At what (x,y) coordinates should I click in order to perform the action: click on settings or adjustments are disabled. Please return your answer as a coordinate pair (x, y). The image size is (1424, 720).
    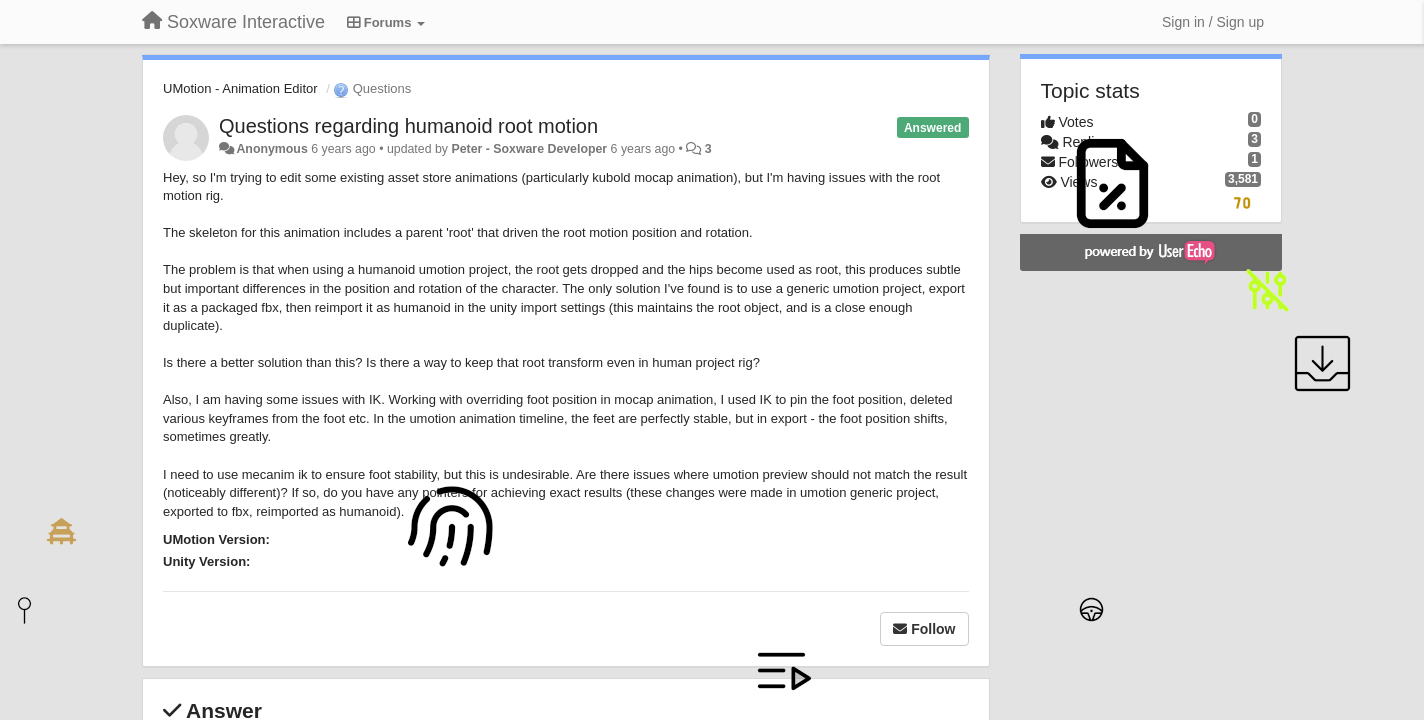
    Looking at the image, I should click on (1267, 290).